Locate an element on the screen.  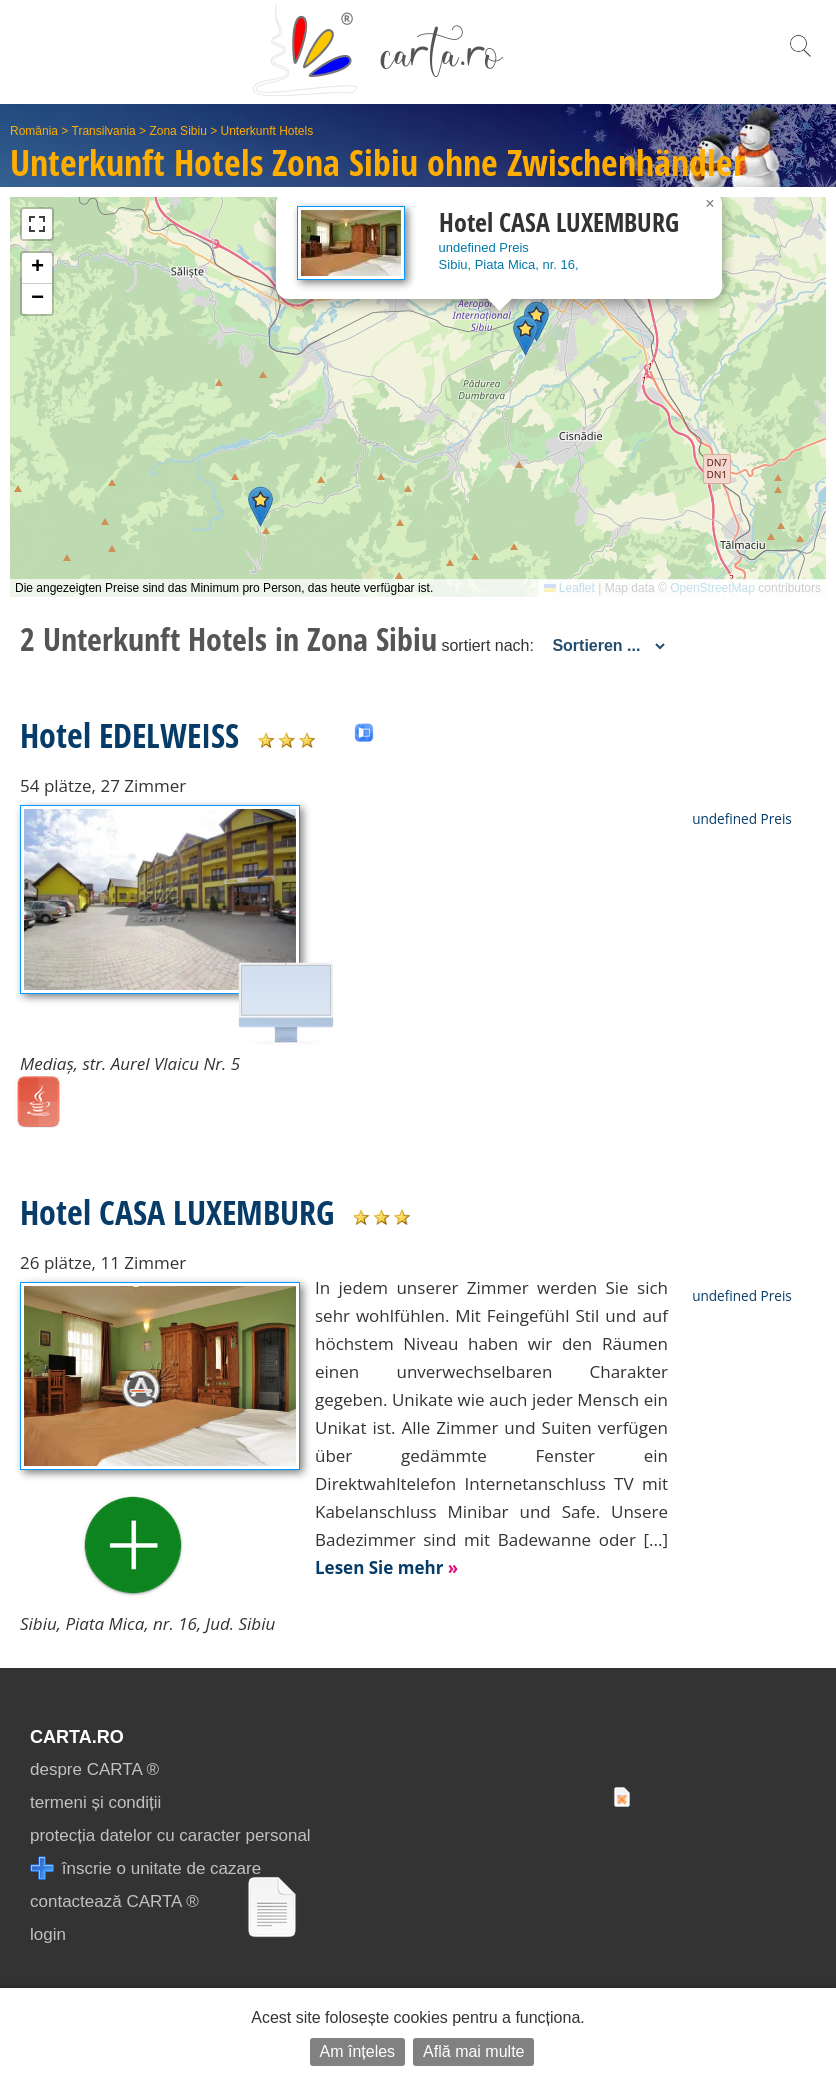
configure network proxy settings is located at coordinates (364, 733).